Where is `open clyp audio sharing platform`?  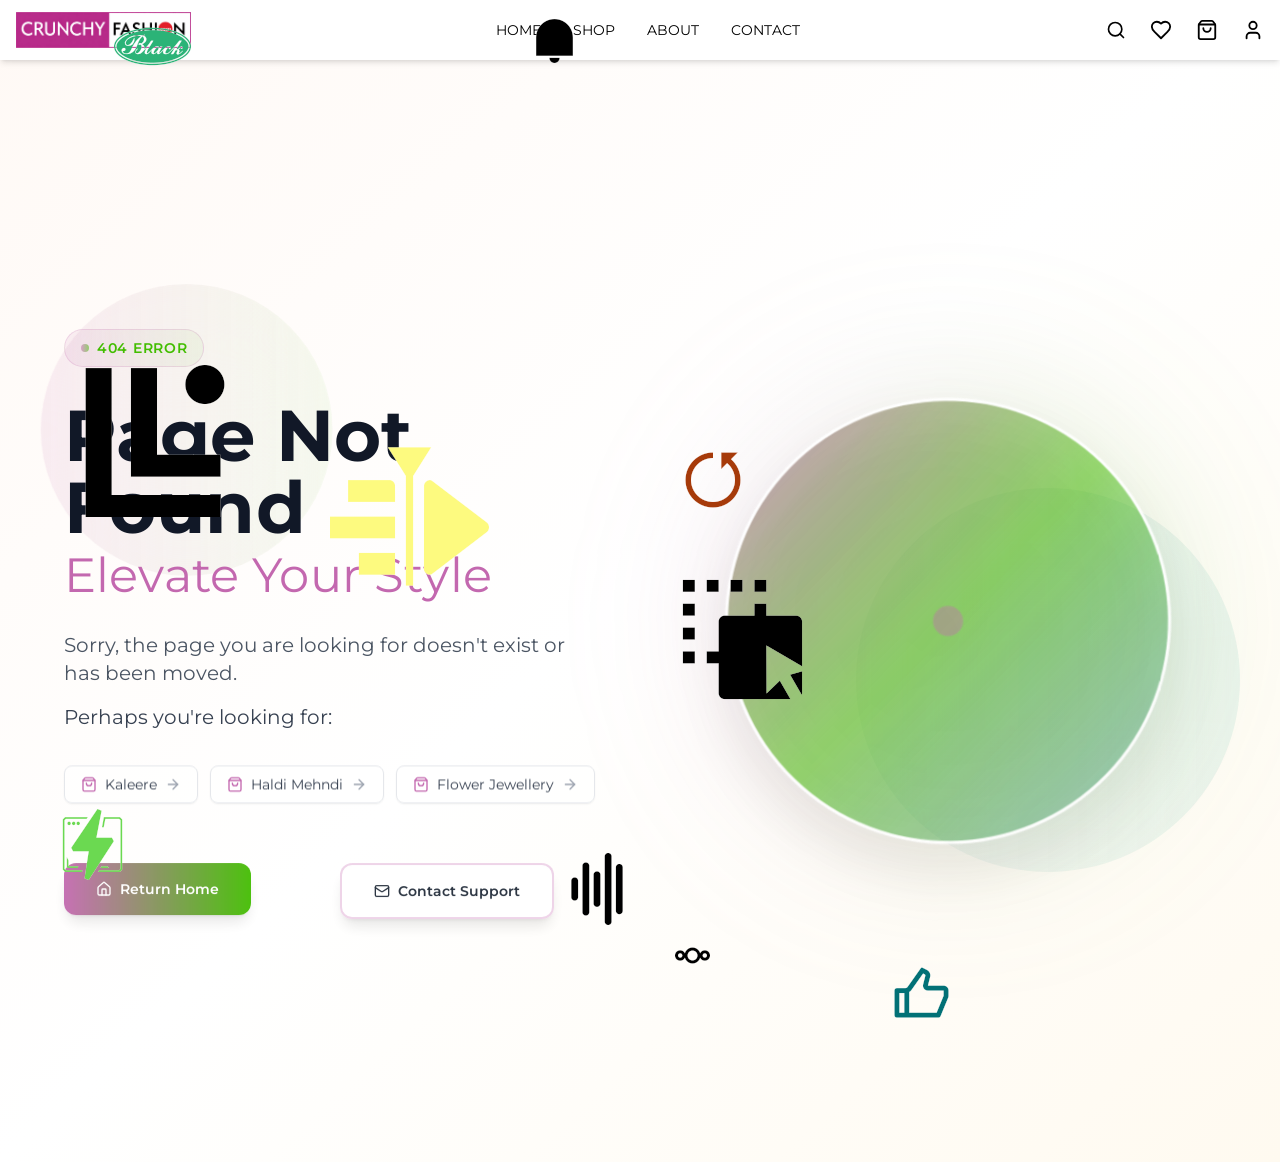
open clyp audio sharing platform is located at coordinates (597, 889).